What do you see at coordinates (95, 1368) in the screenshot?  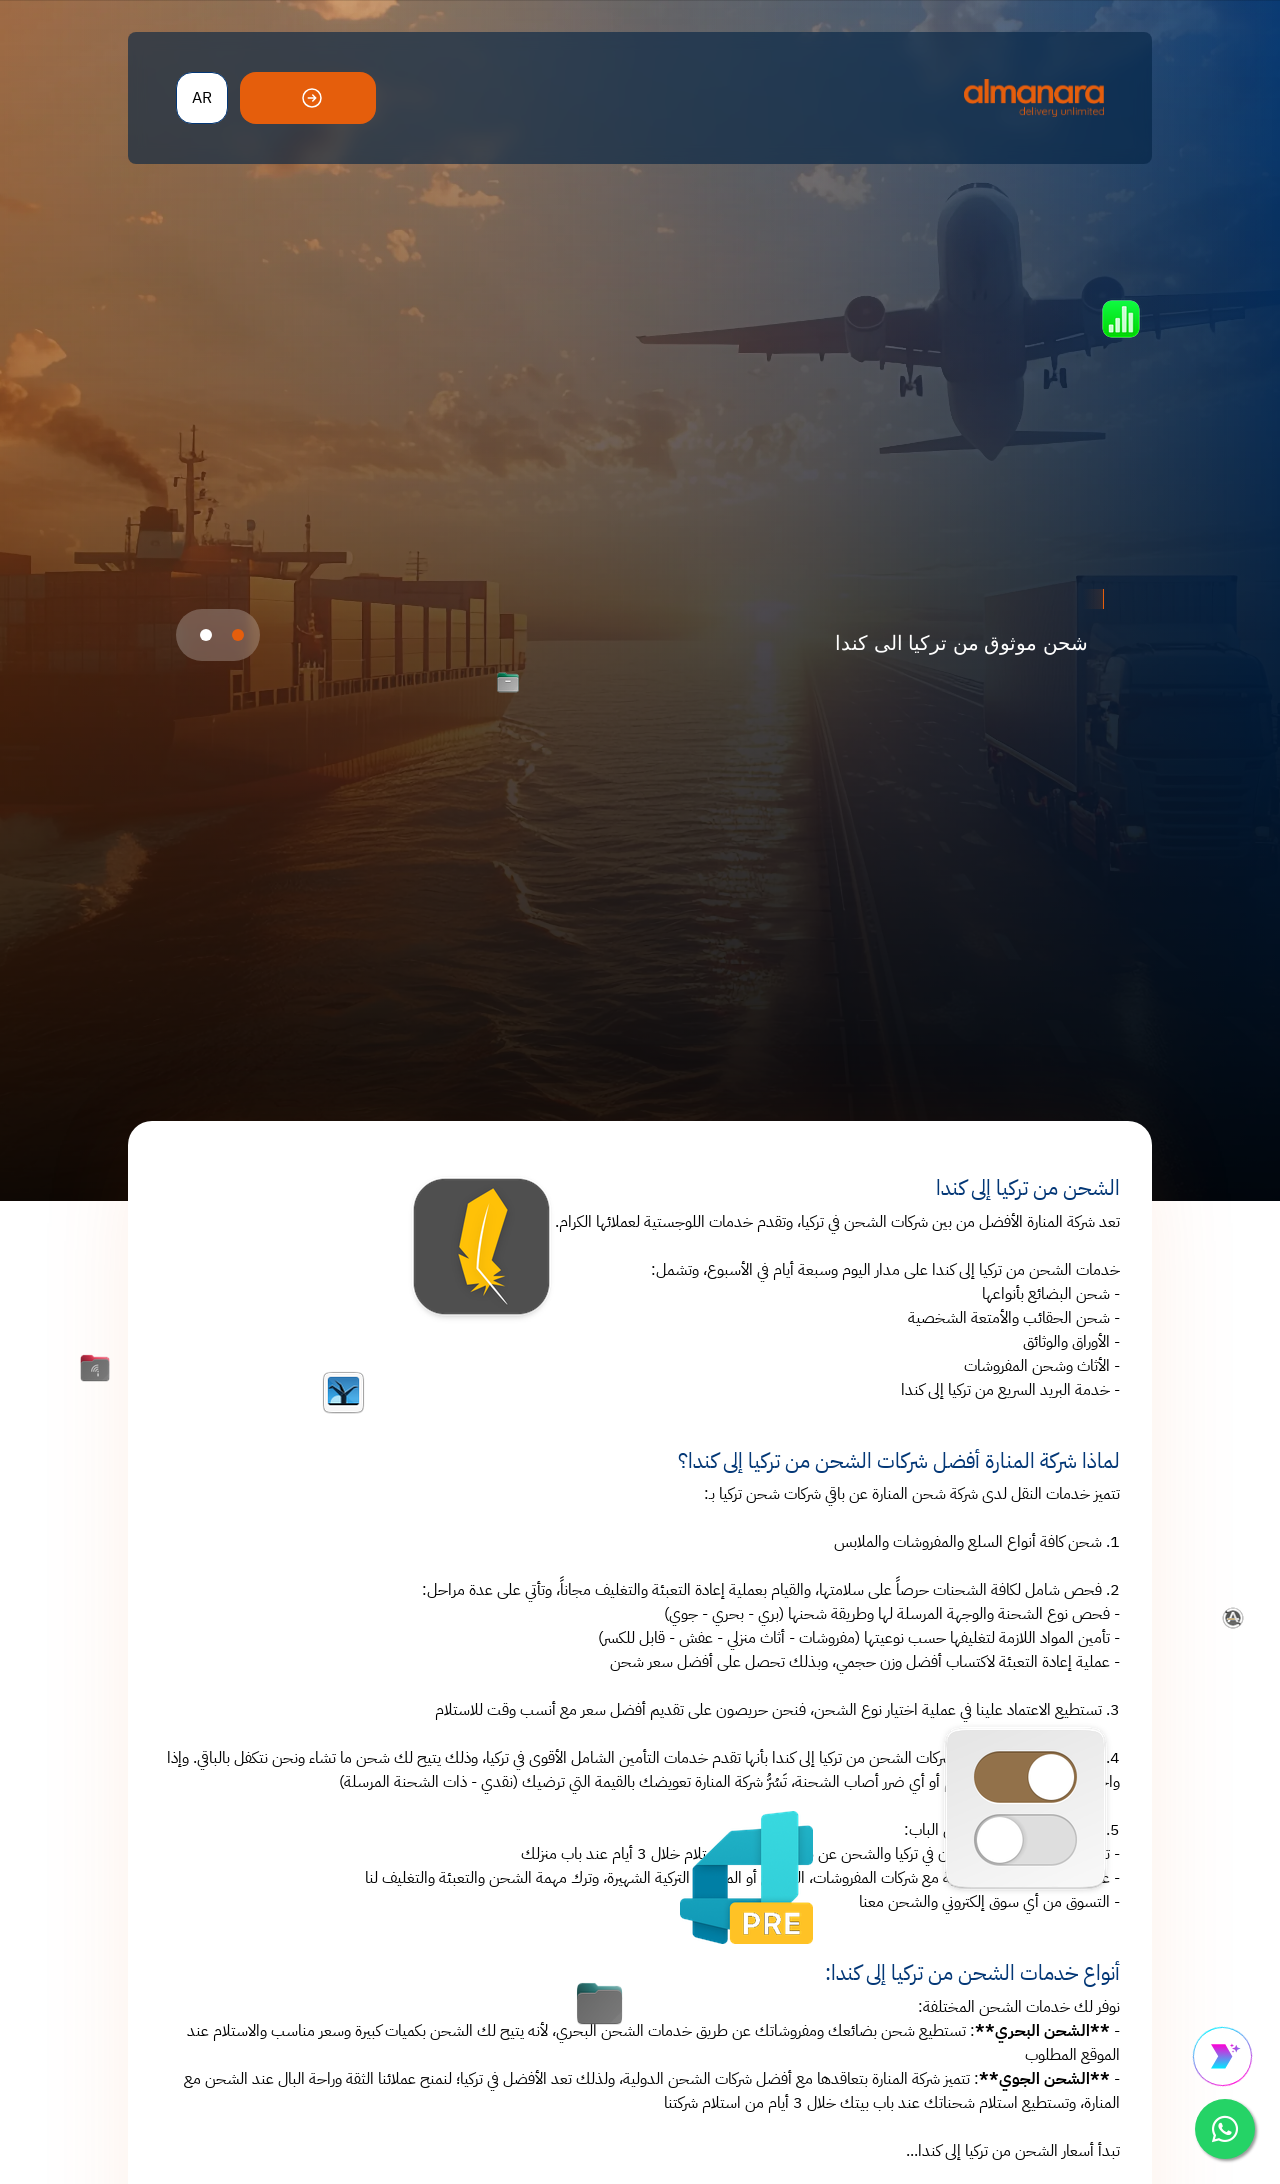 I see `open insync cloud sync folder` at bounding box center [95, 1368].